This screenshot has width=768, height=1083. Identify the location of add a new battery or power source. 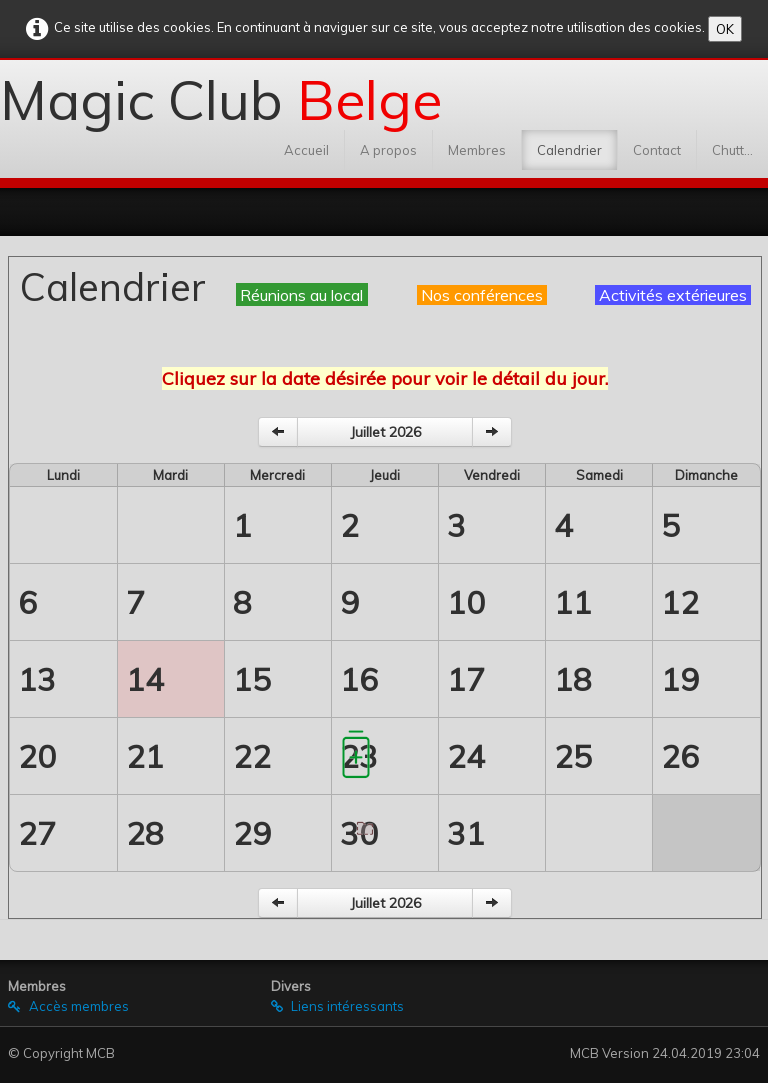
(356, 755).